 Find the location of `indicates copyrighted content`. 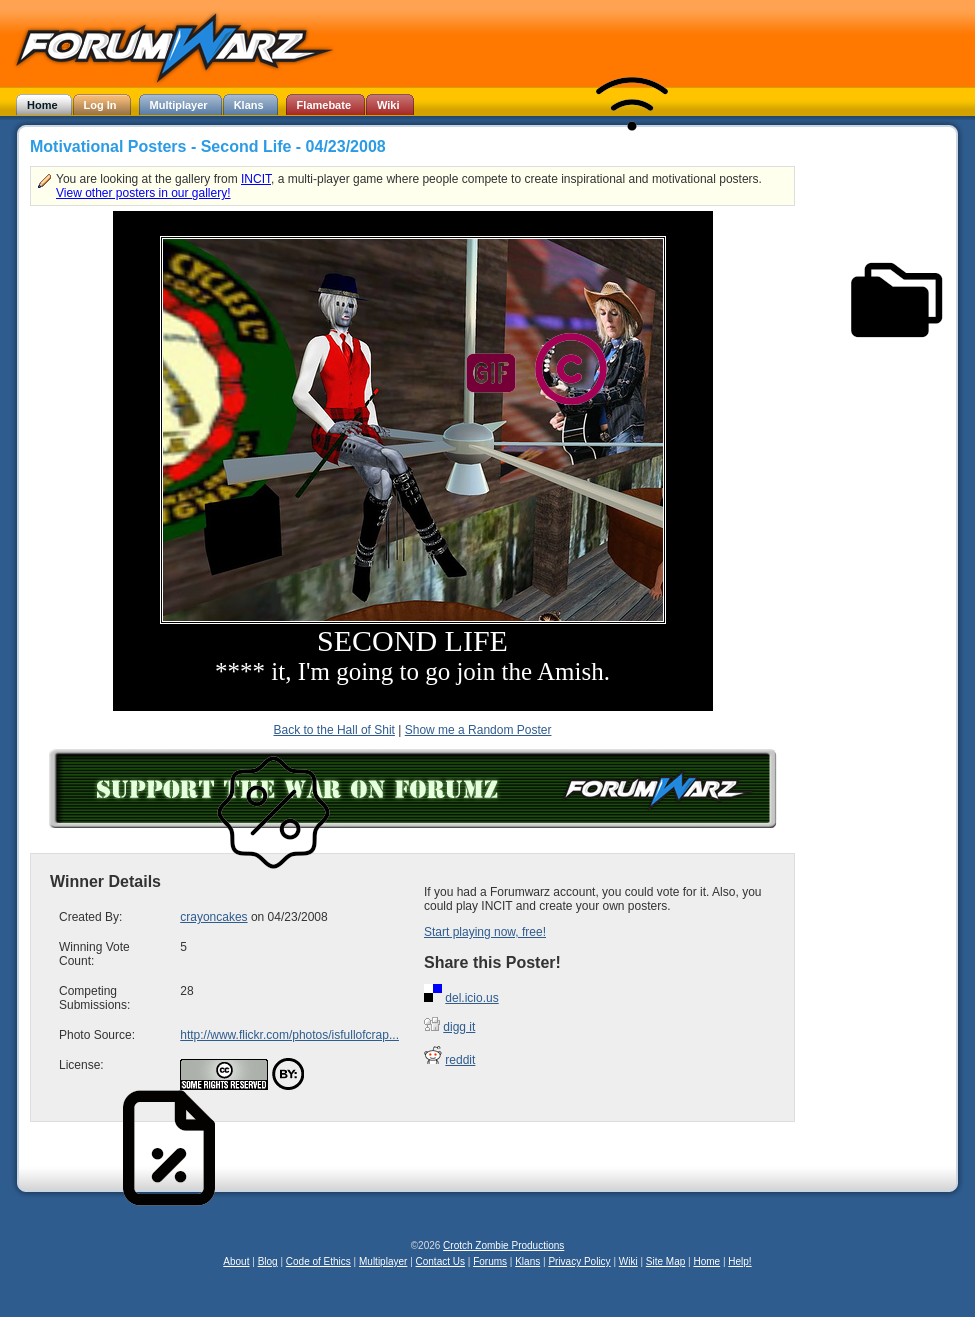

indicates copyrighted content is located at coordinates (571, 369).